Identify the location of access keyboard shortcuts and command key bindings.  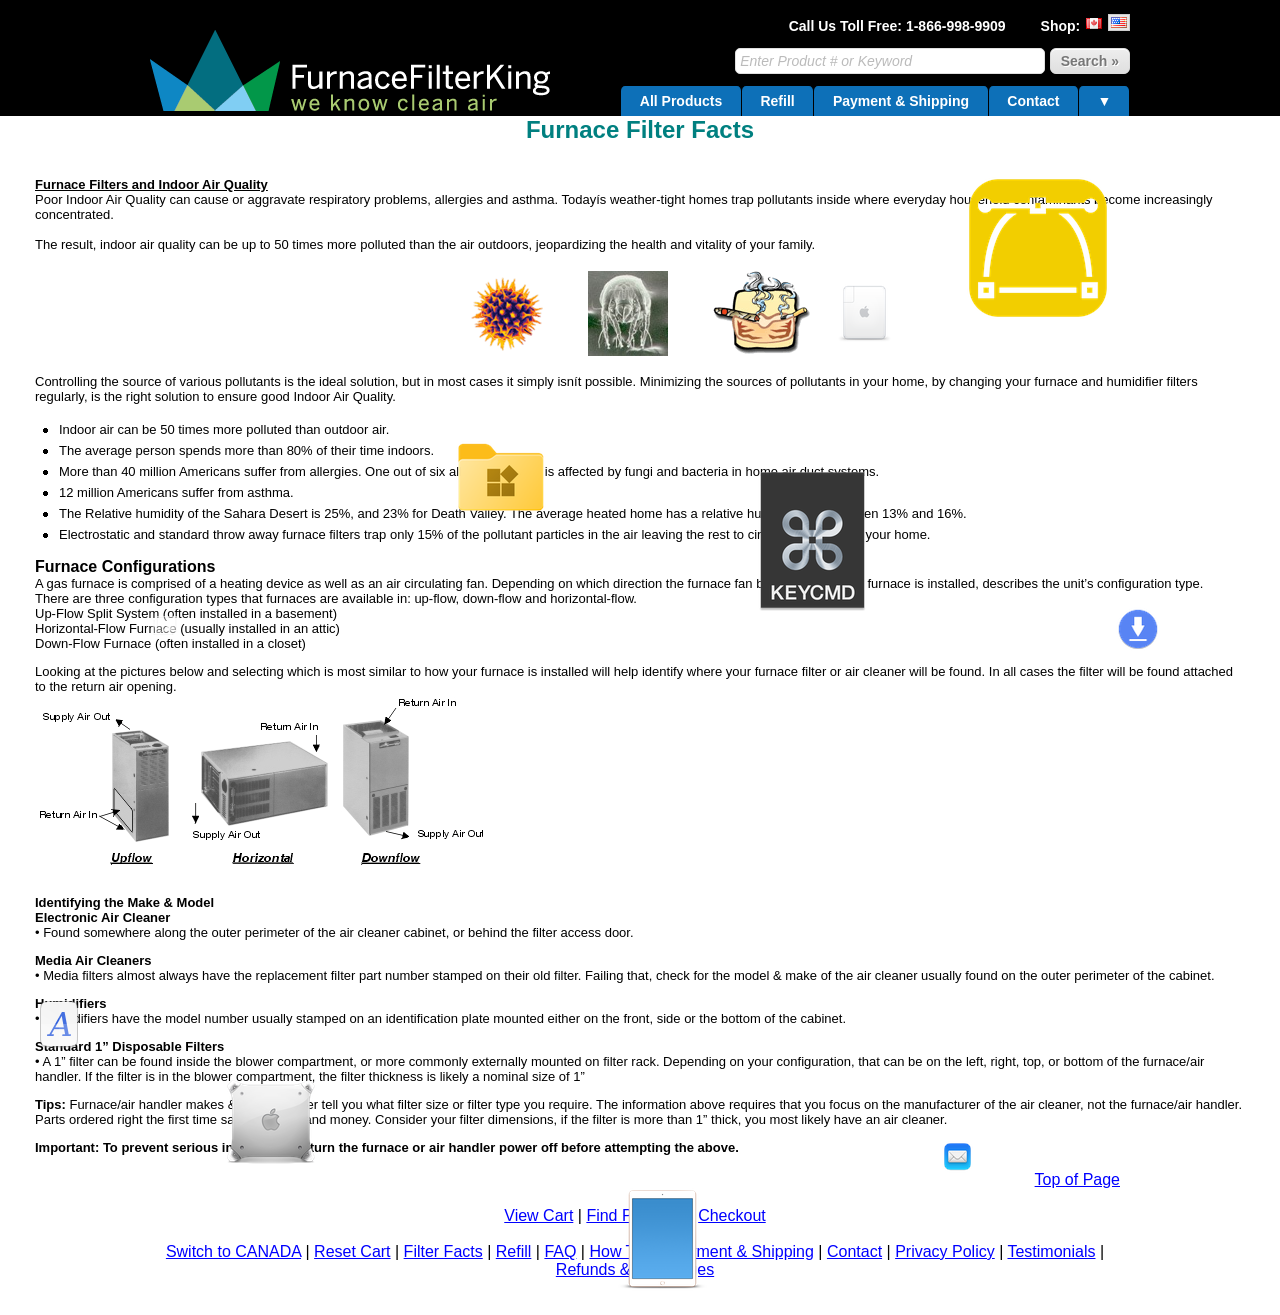
(812, 543).